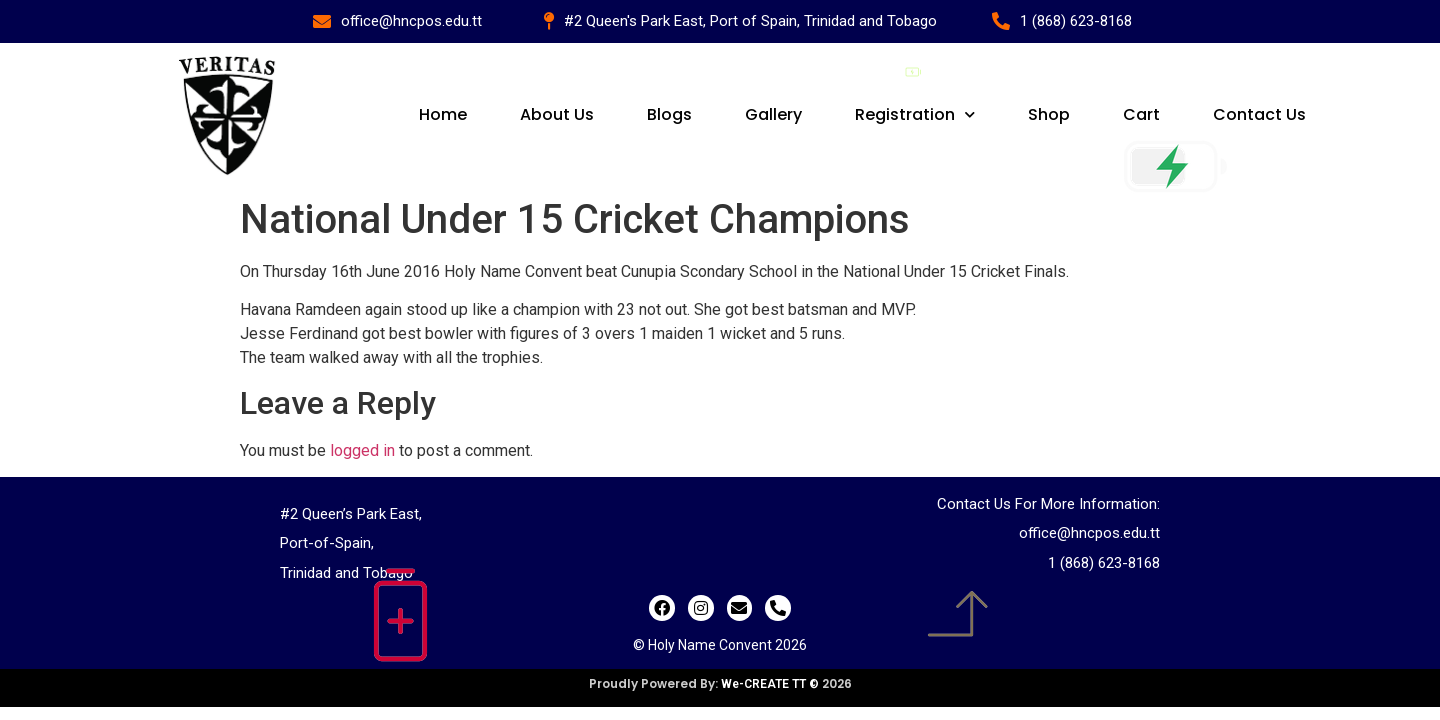  I want to click on move item up or forward in sequence, so click(960, 616).